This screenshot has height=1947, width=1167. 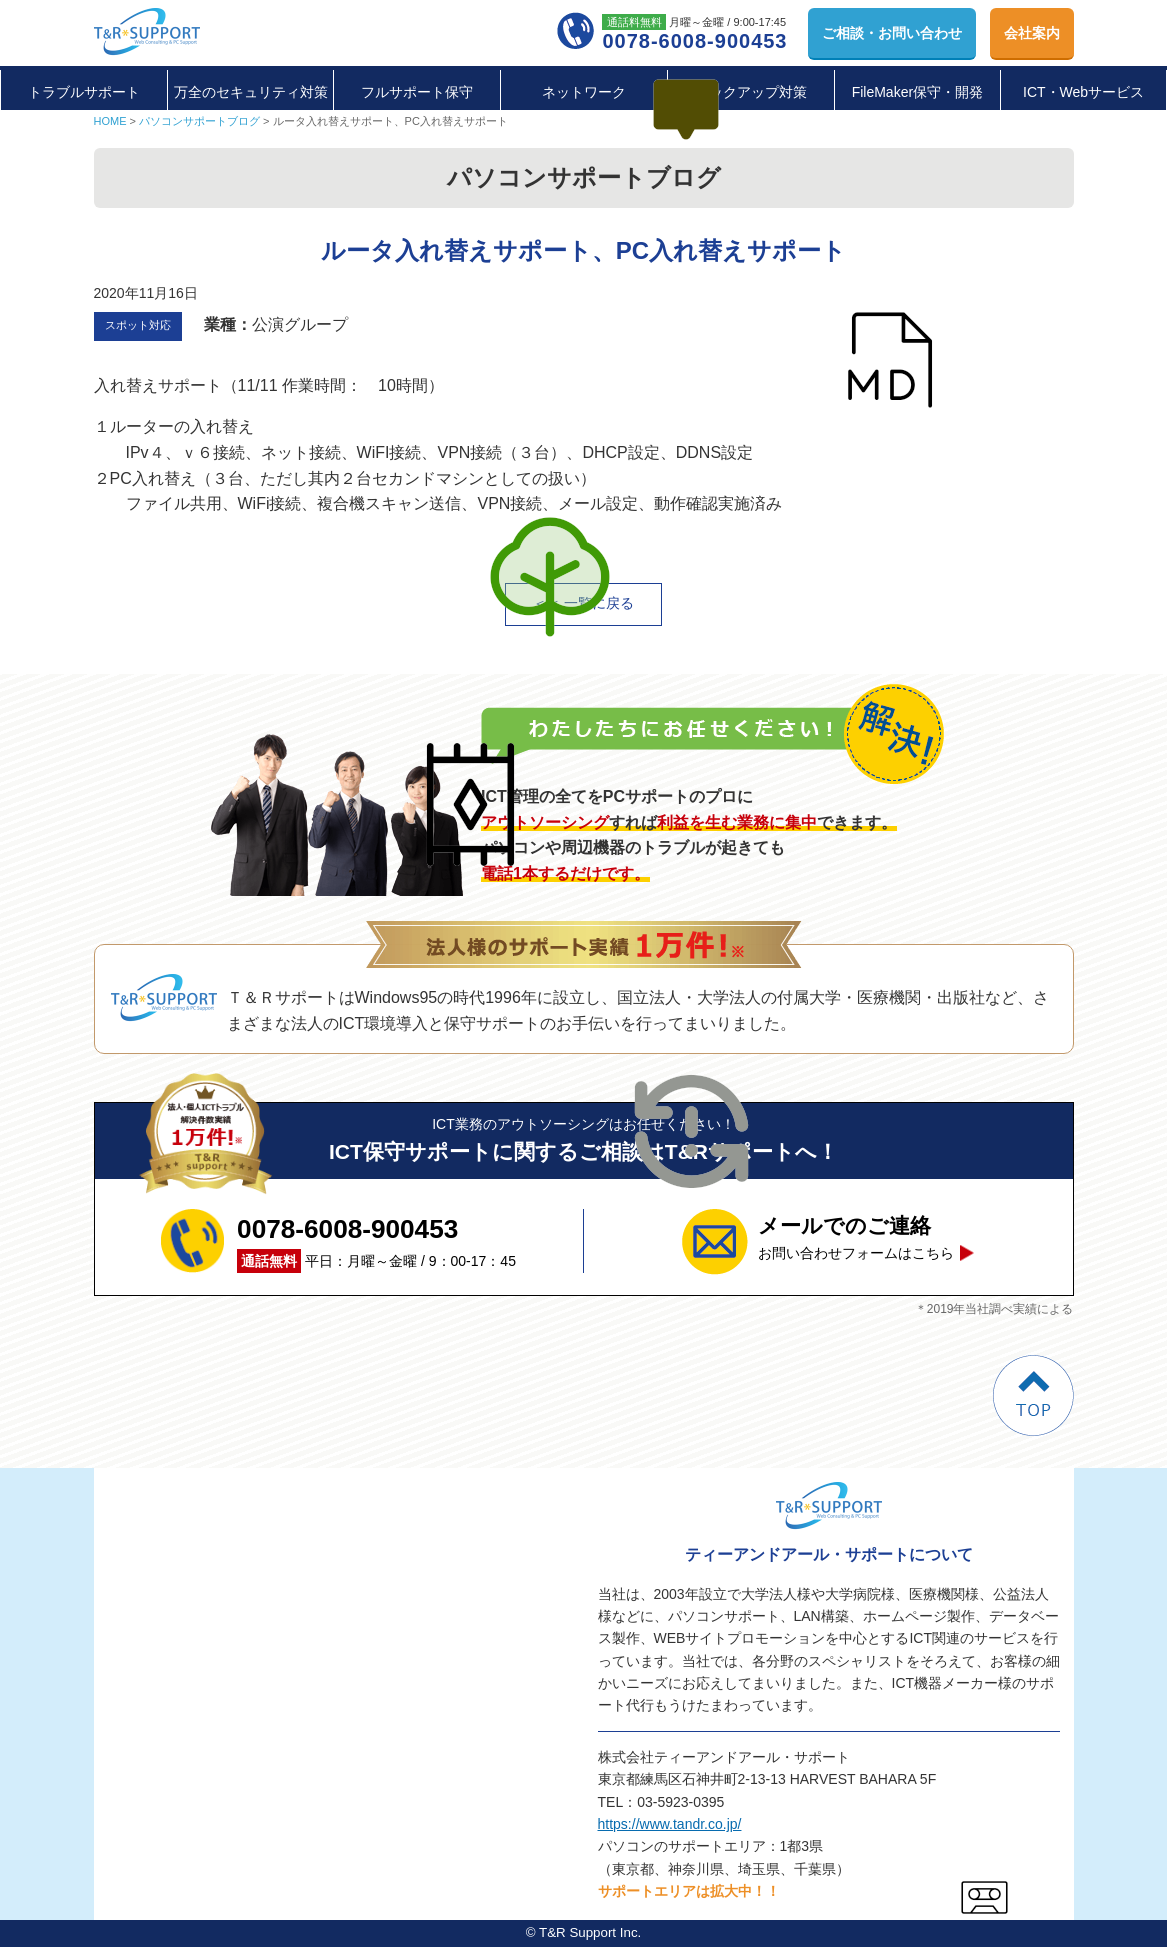 I want to click on refresh required with warning or alert, so click(x=691, y=1131).